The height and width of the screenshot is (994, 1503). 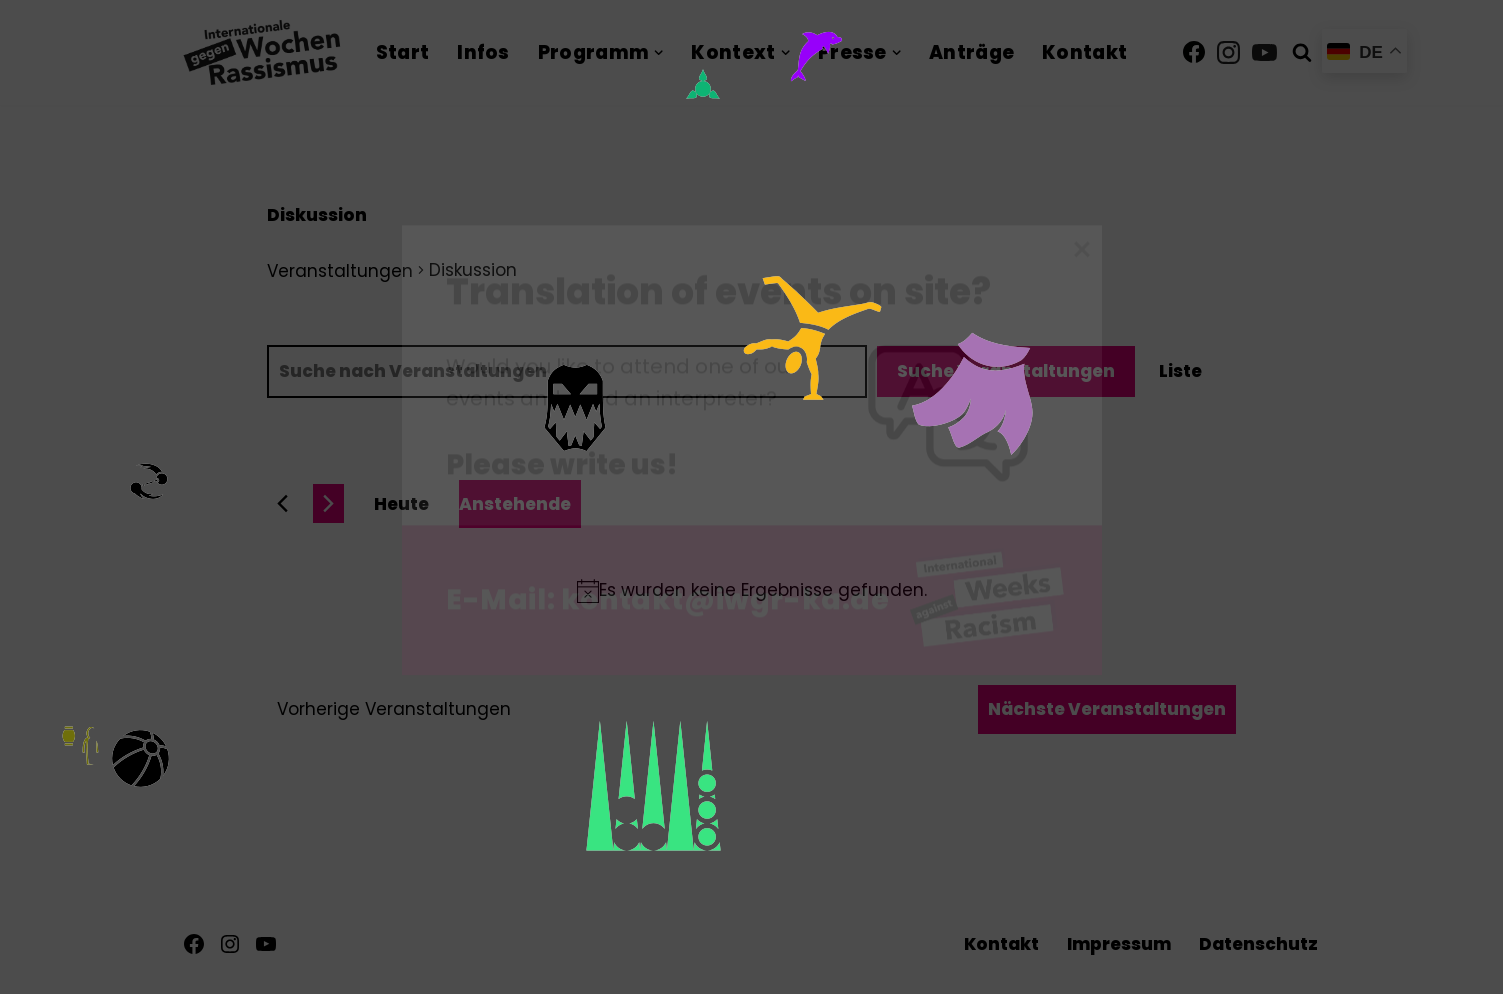 What do you see at coordinates (81, 745) in the screenshot?
I see `decorative lantern item in a game inventory` at bounding box center [81, 745].